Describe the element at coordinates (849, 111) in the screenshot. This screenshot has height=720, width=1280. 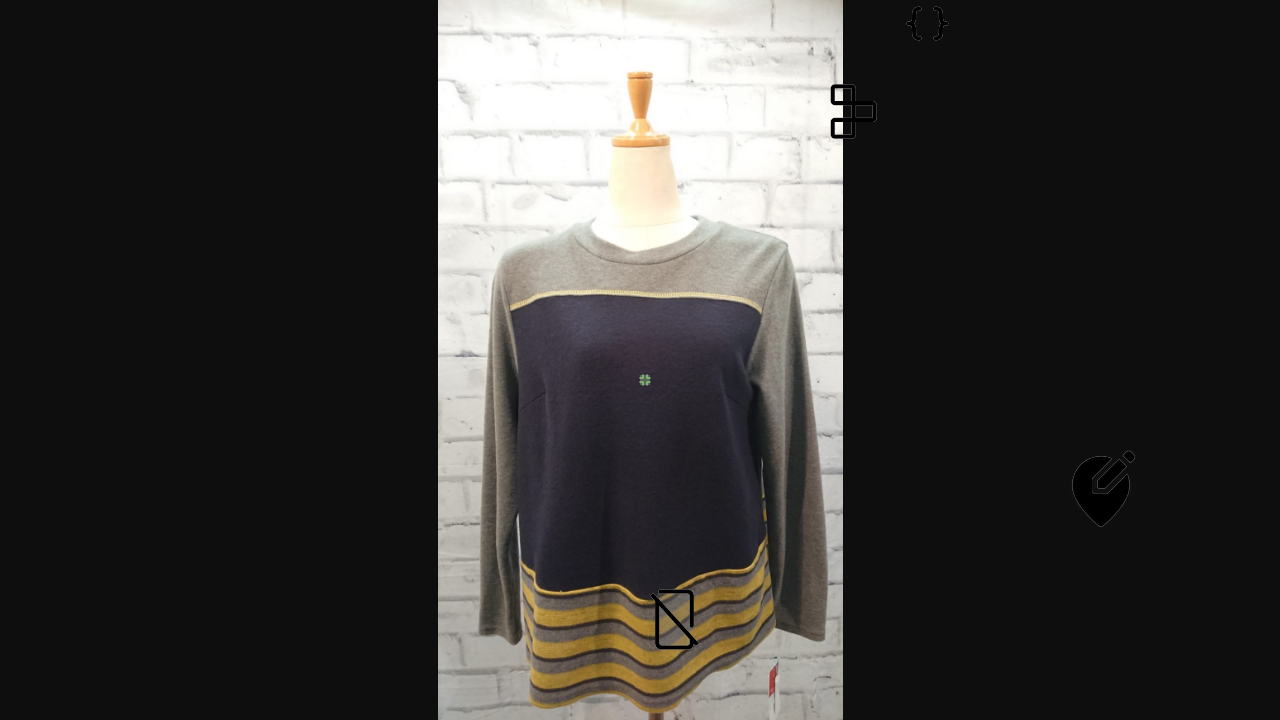
I see `open replit coding environment` at that location.